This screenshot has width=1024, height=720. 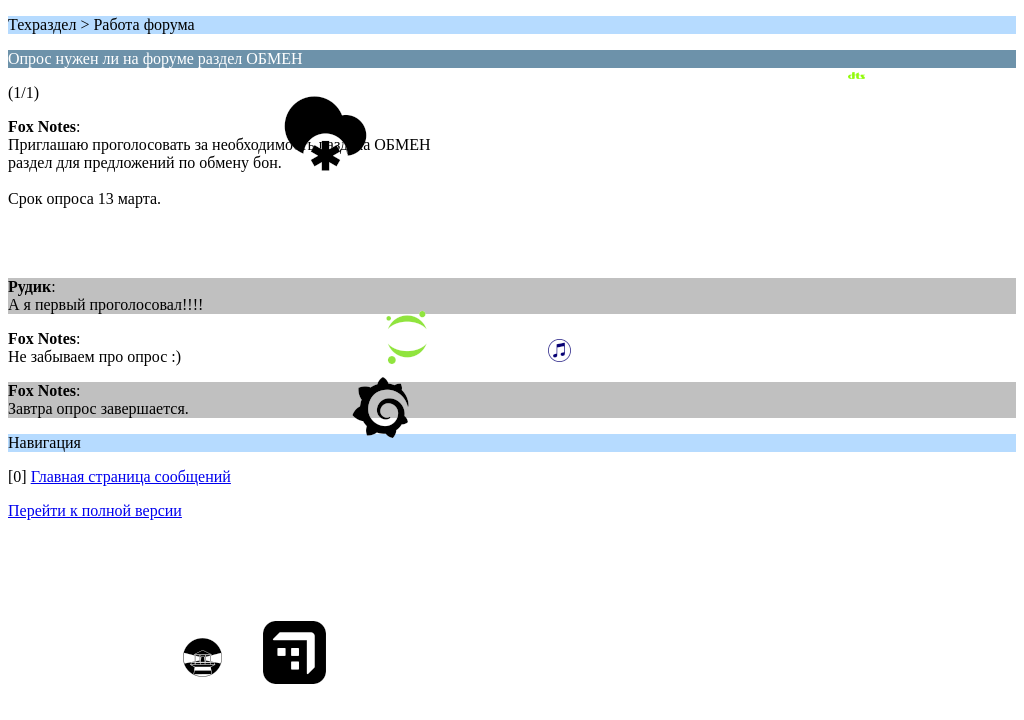 I want to click on open the Hotels.com app, so click(x=294, y=652).